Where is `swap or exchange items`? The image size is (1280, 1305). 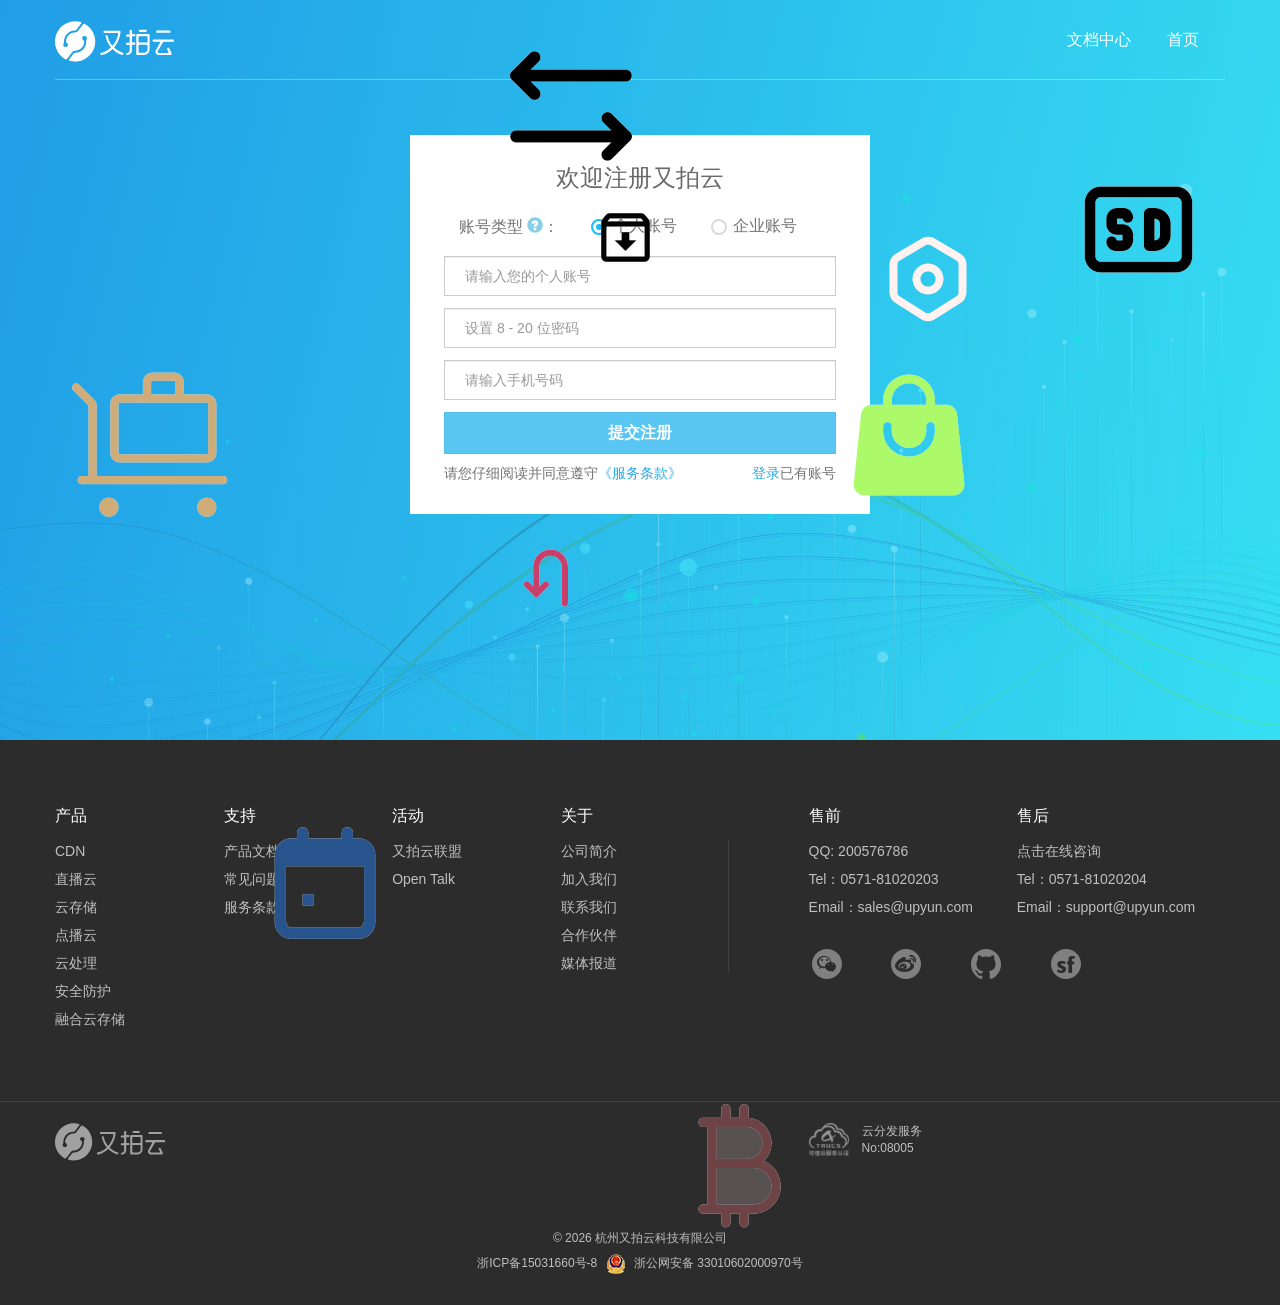 swap or exchange items is located at coordinates (571, 106).